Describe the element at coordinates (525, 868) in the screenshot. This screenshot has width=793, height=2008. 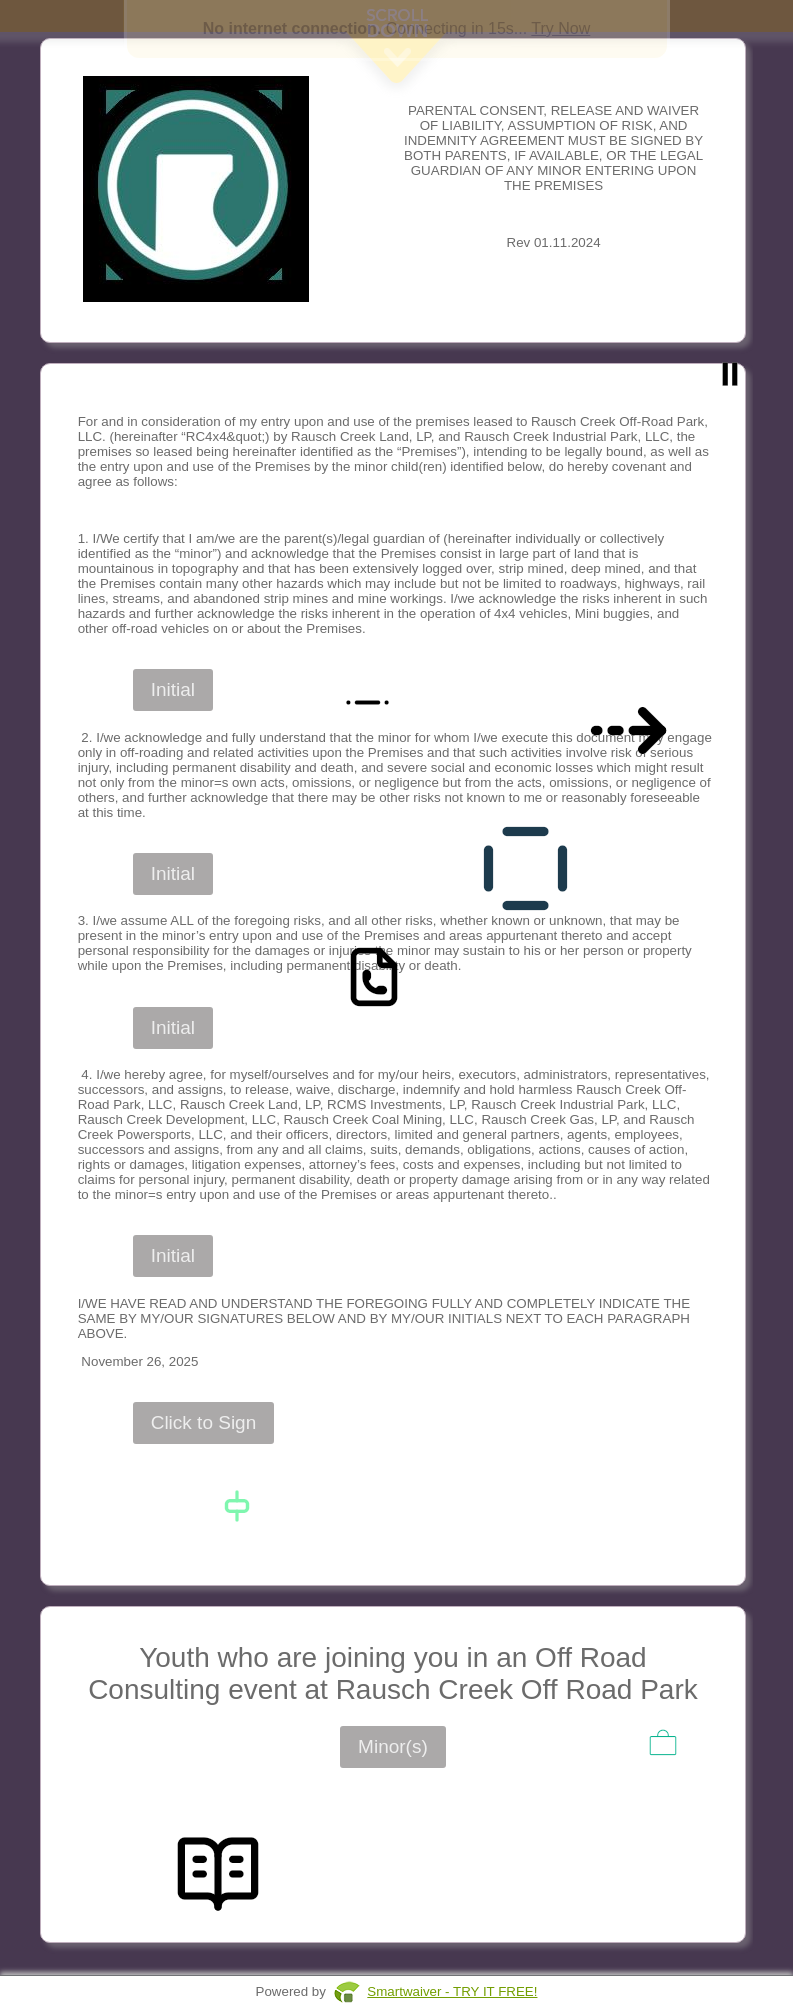
I see `apply borders to left and right sides only` at that location.